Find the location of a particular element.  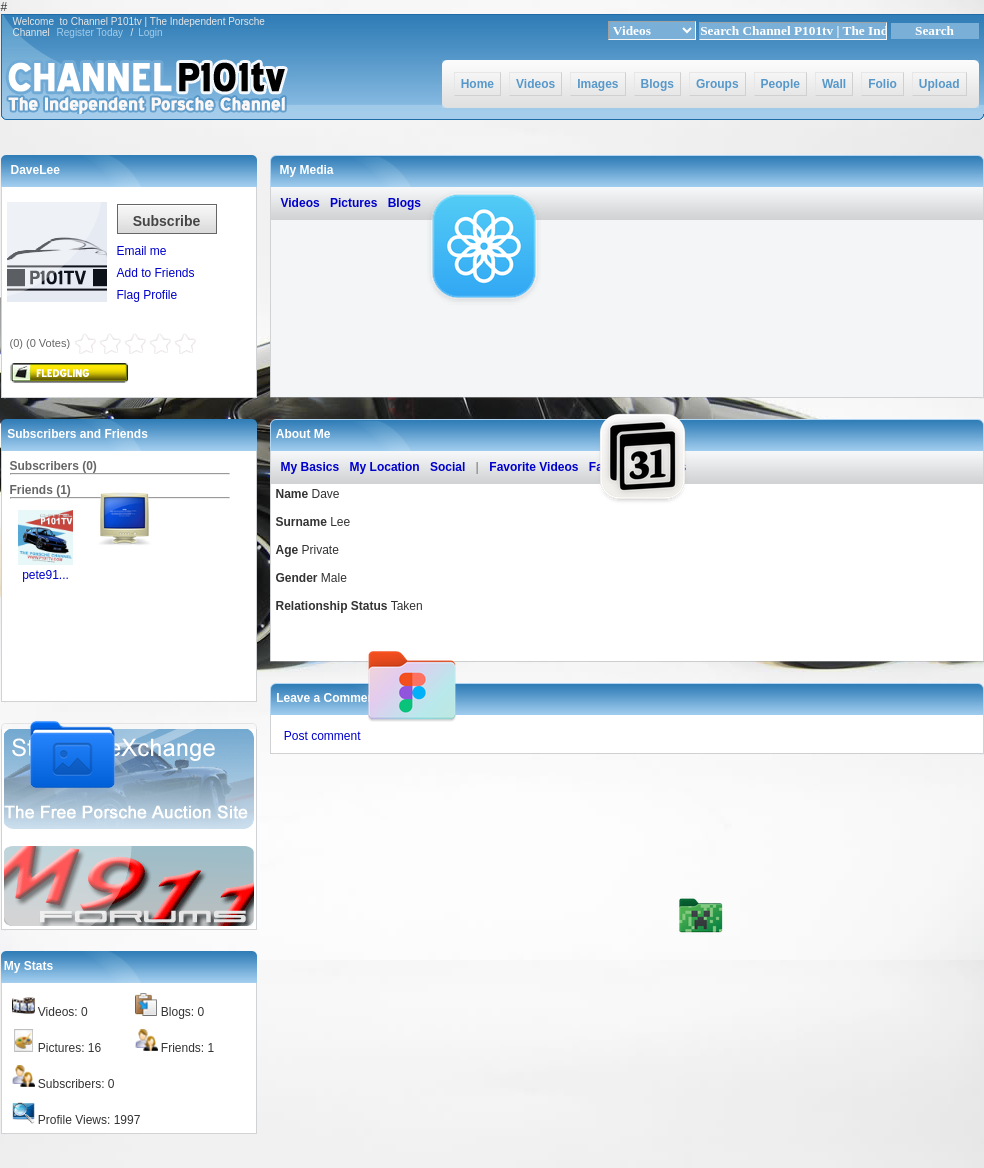

connect to a windows PC or external computer is located at coordinates (124, 517).